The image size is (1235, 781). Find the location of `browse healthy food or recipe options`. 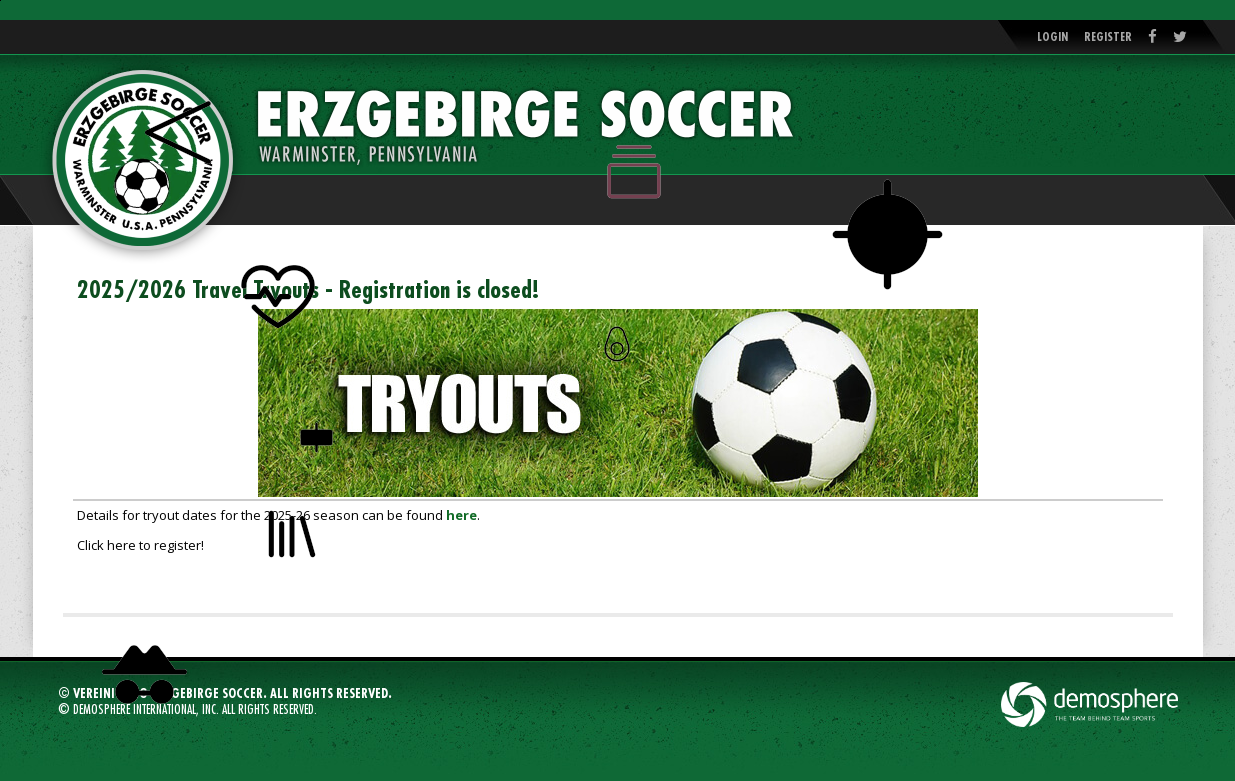

browse healthy food or recipe options is located at coordinates (617, 344).